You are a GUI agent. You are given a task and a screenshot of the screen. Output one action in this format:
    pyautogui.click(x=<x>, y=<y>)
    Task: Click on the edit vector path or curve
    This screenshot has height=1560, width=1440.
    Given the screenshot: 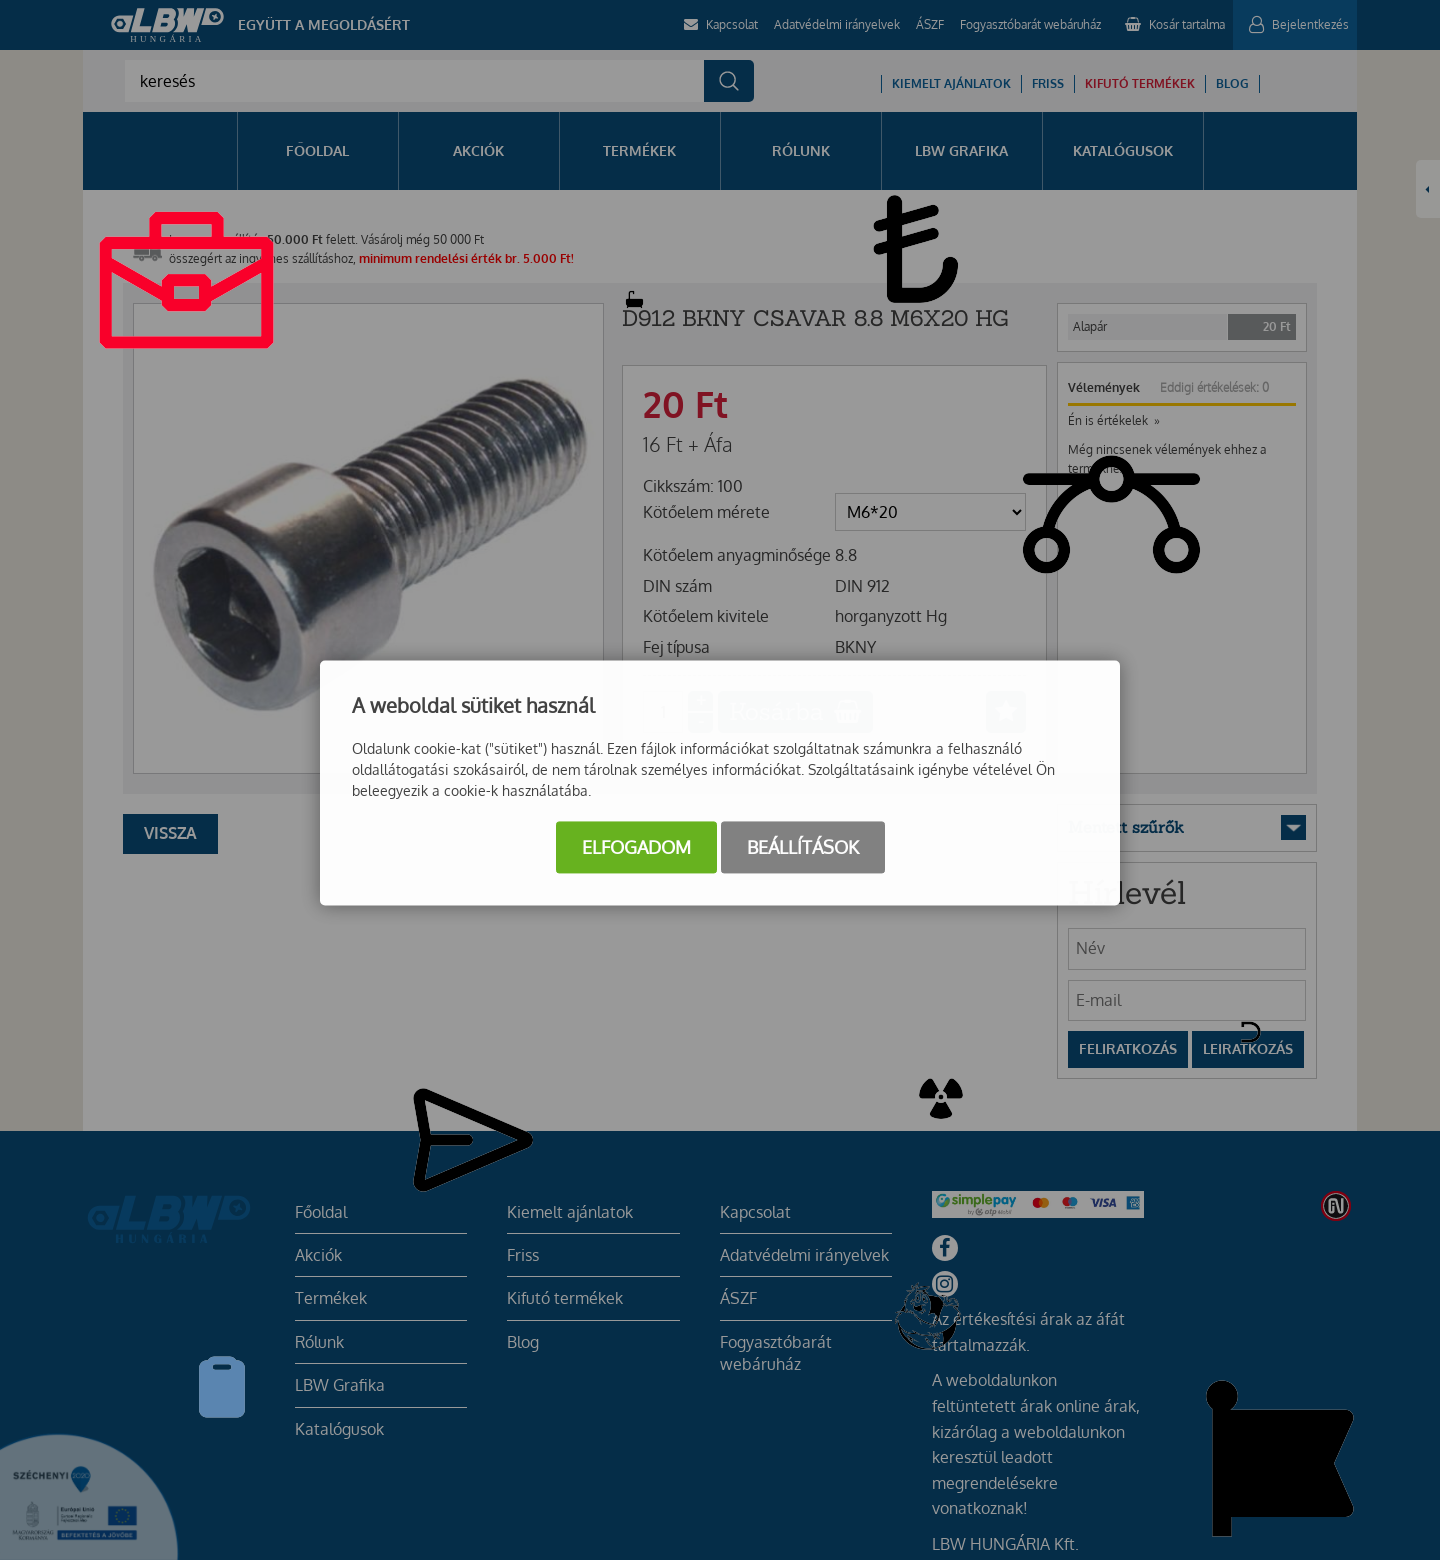 What is the action you would take?
    pyautogui.click(x=1111, y=514)
    